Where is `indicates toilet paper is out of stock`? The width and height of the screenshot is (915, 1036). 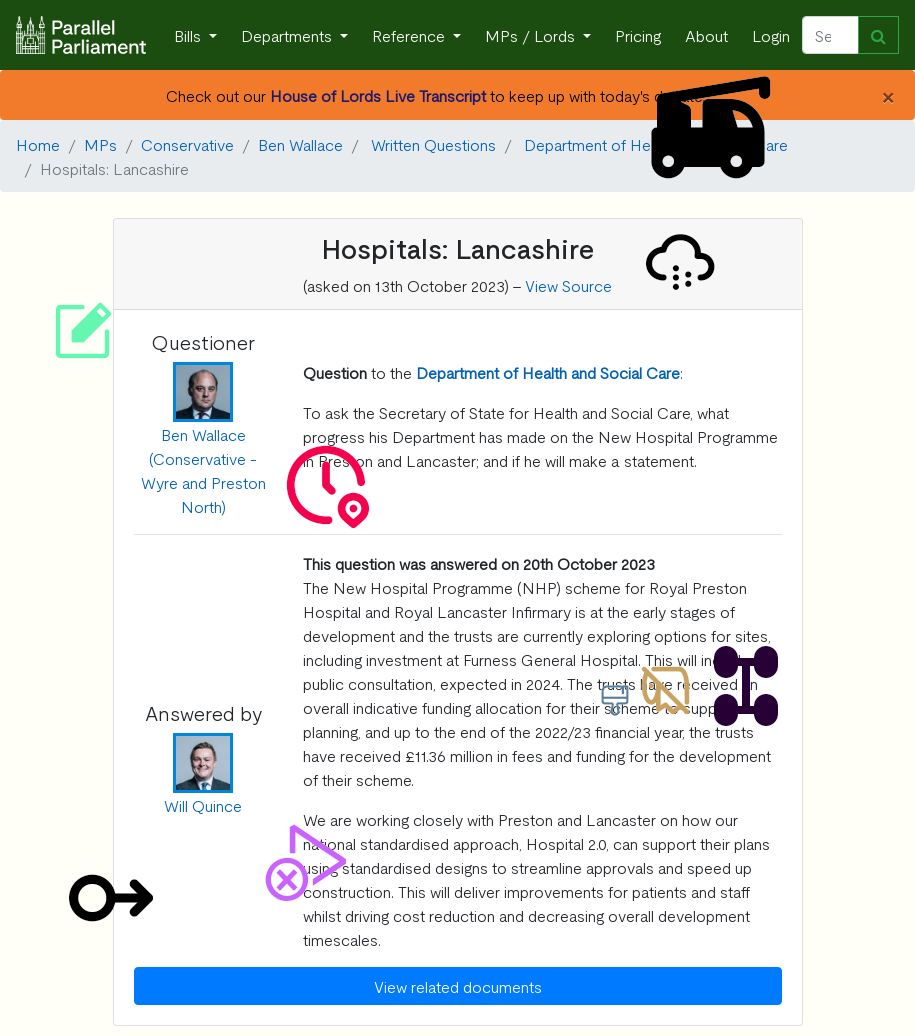
indicates toilet paper is out of stock is located at coordinates (665, 690).